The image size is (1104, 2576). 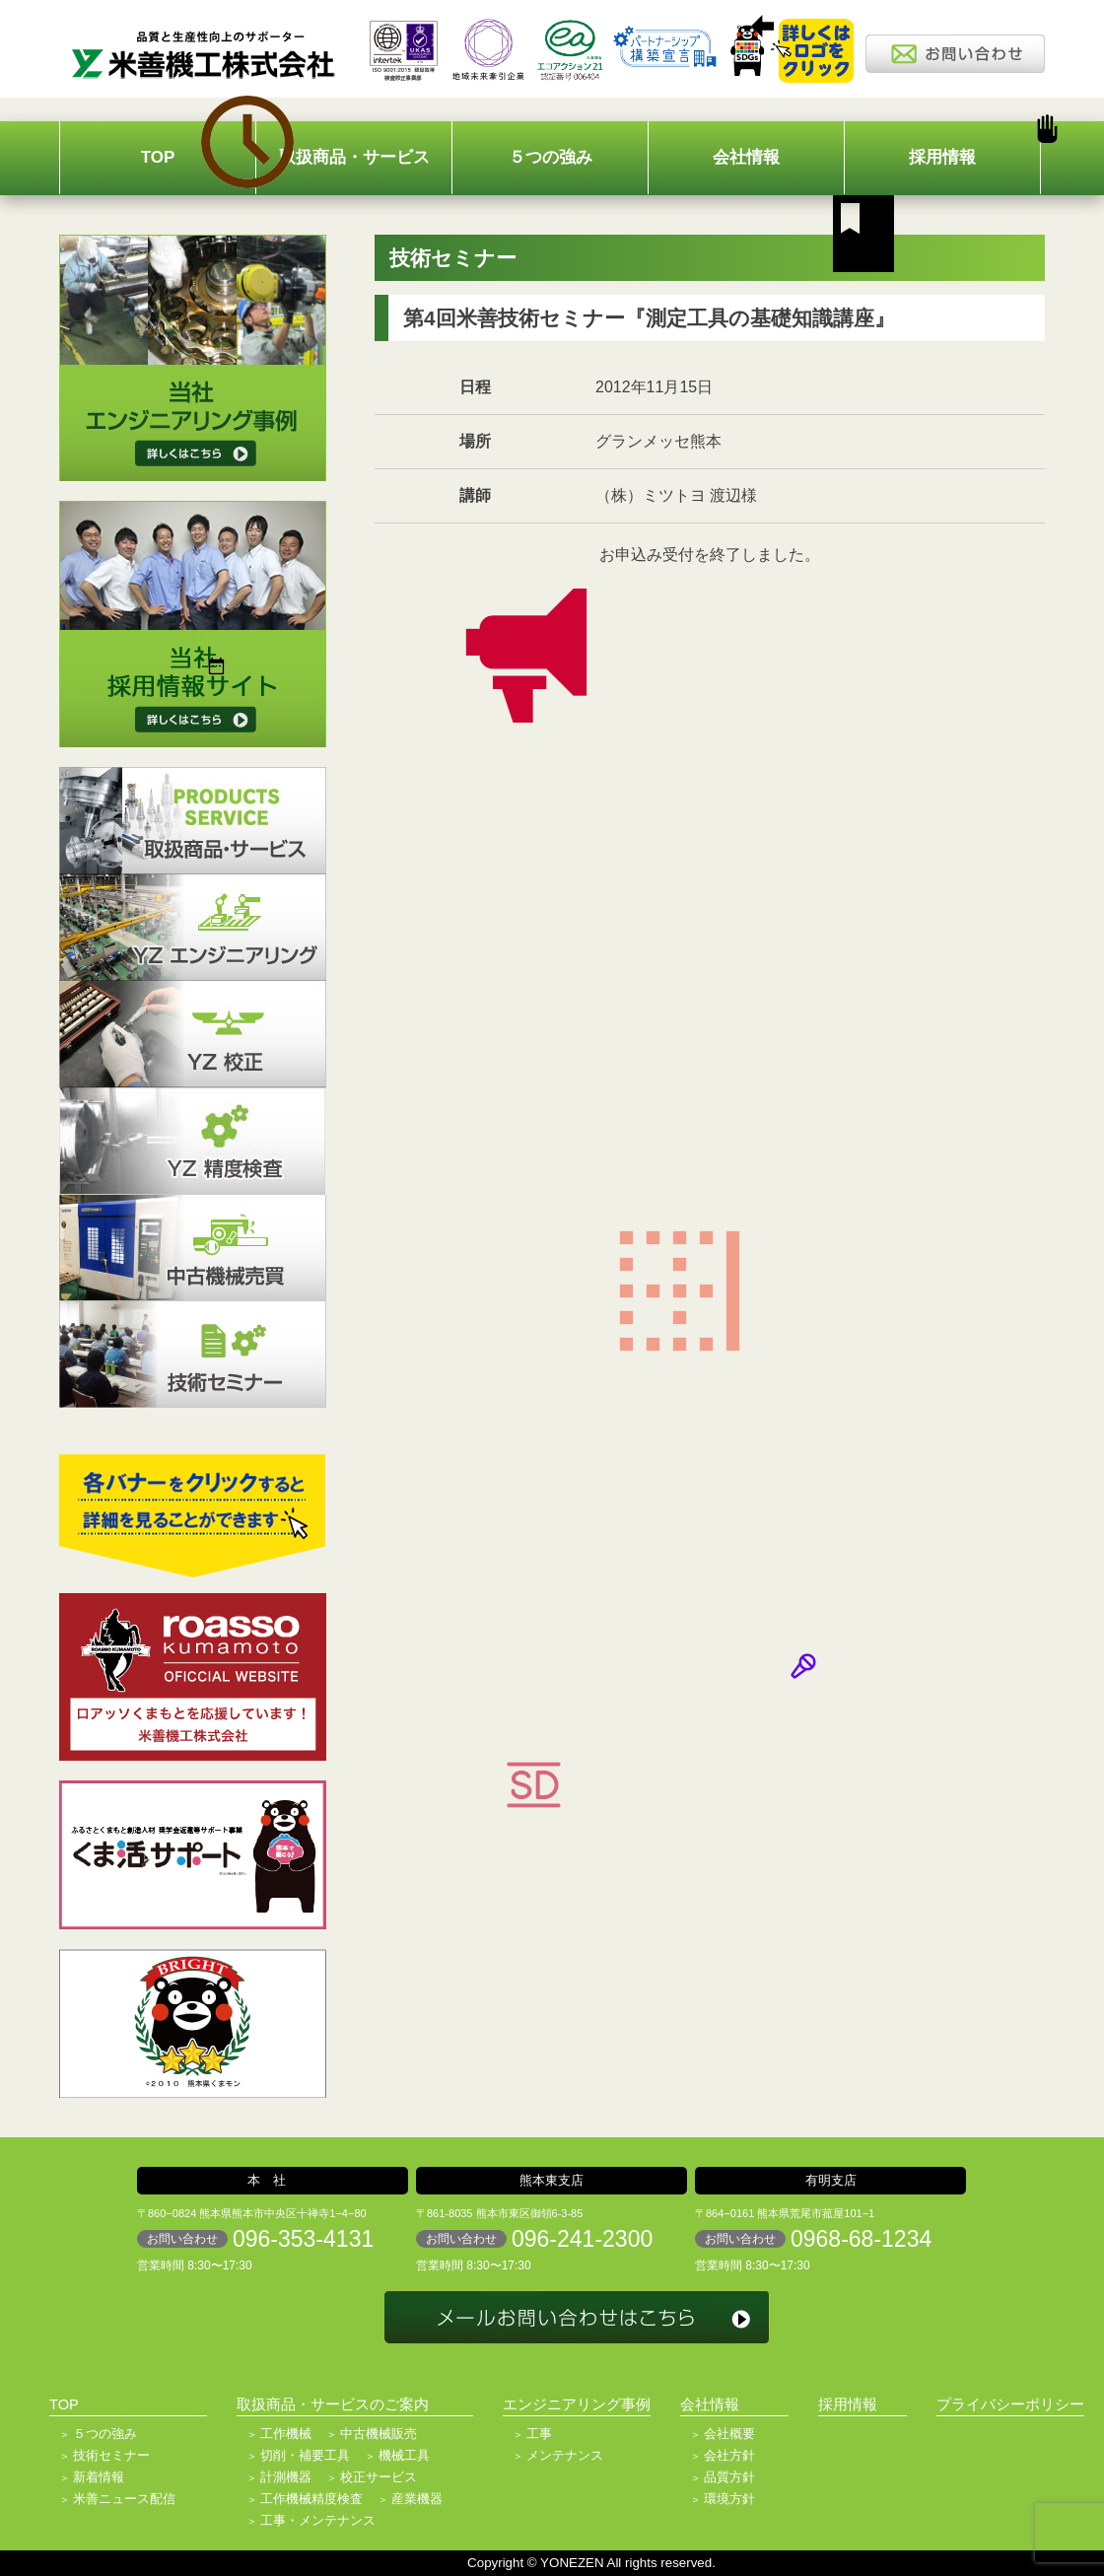 I want to click on apply border to the right side of a cell or element, so click(x=679, y=1290).